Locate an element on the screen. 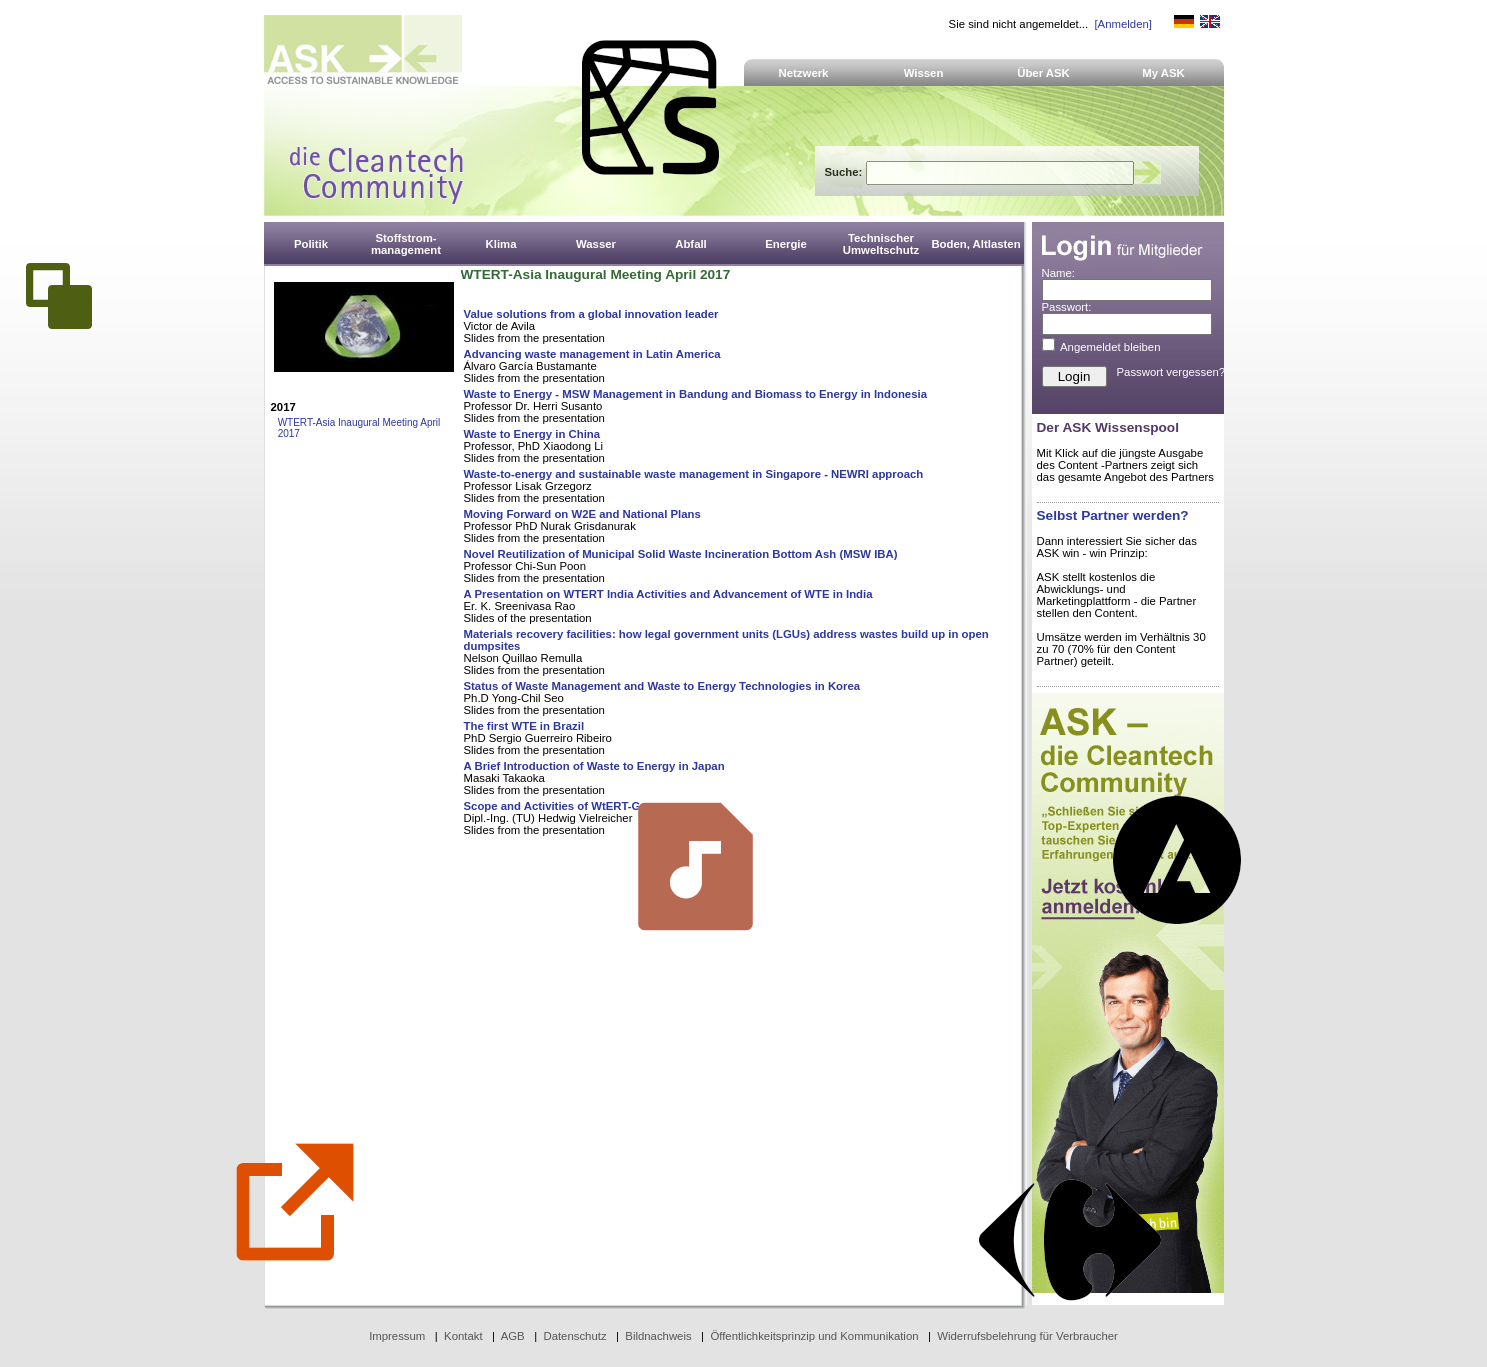 The image size is (1487, 1367). visit the Spyderide website or app is located at coordinates (650, 107).